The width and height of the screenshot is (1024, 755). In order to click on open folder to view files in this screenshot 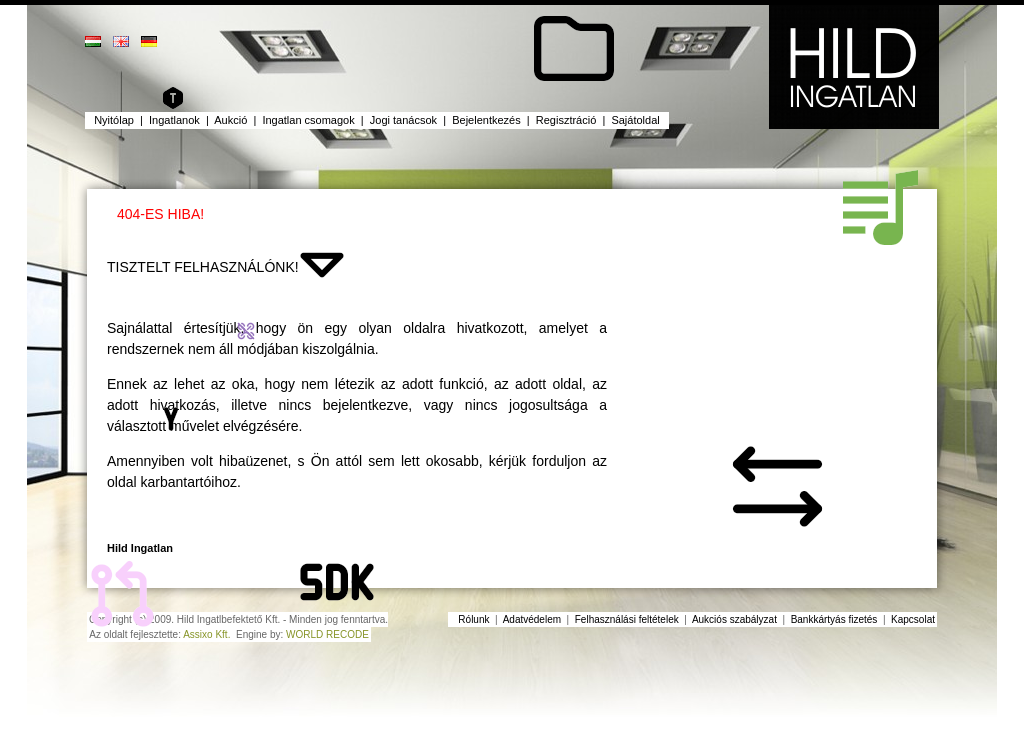, I will do `click(574, 51)`.